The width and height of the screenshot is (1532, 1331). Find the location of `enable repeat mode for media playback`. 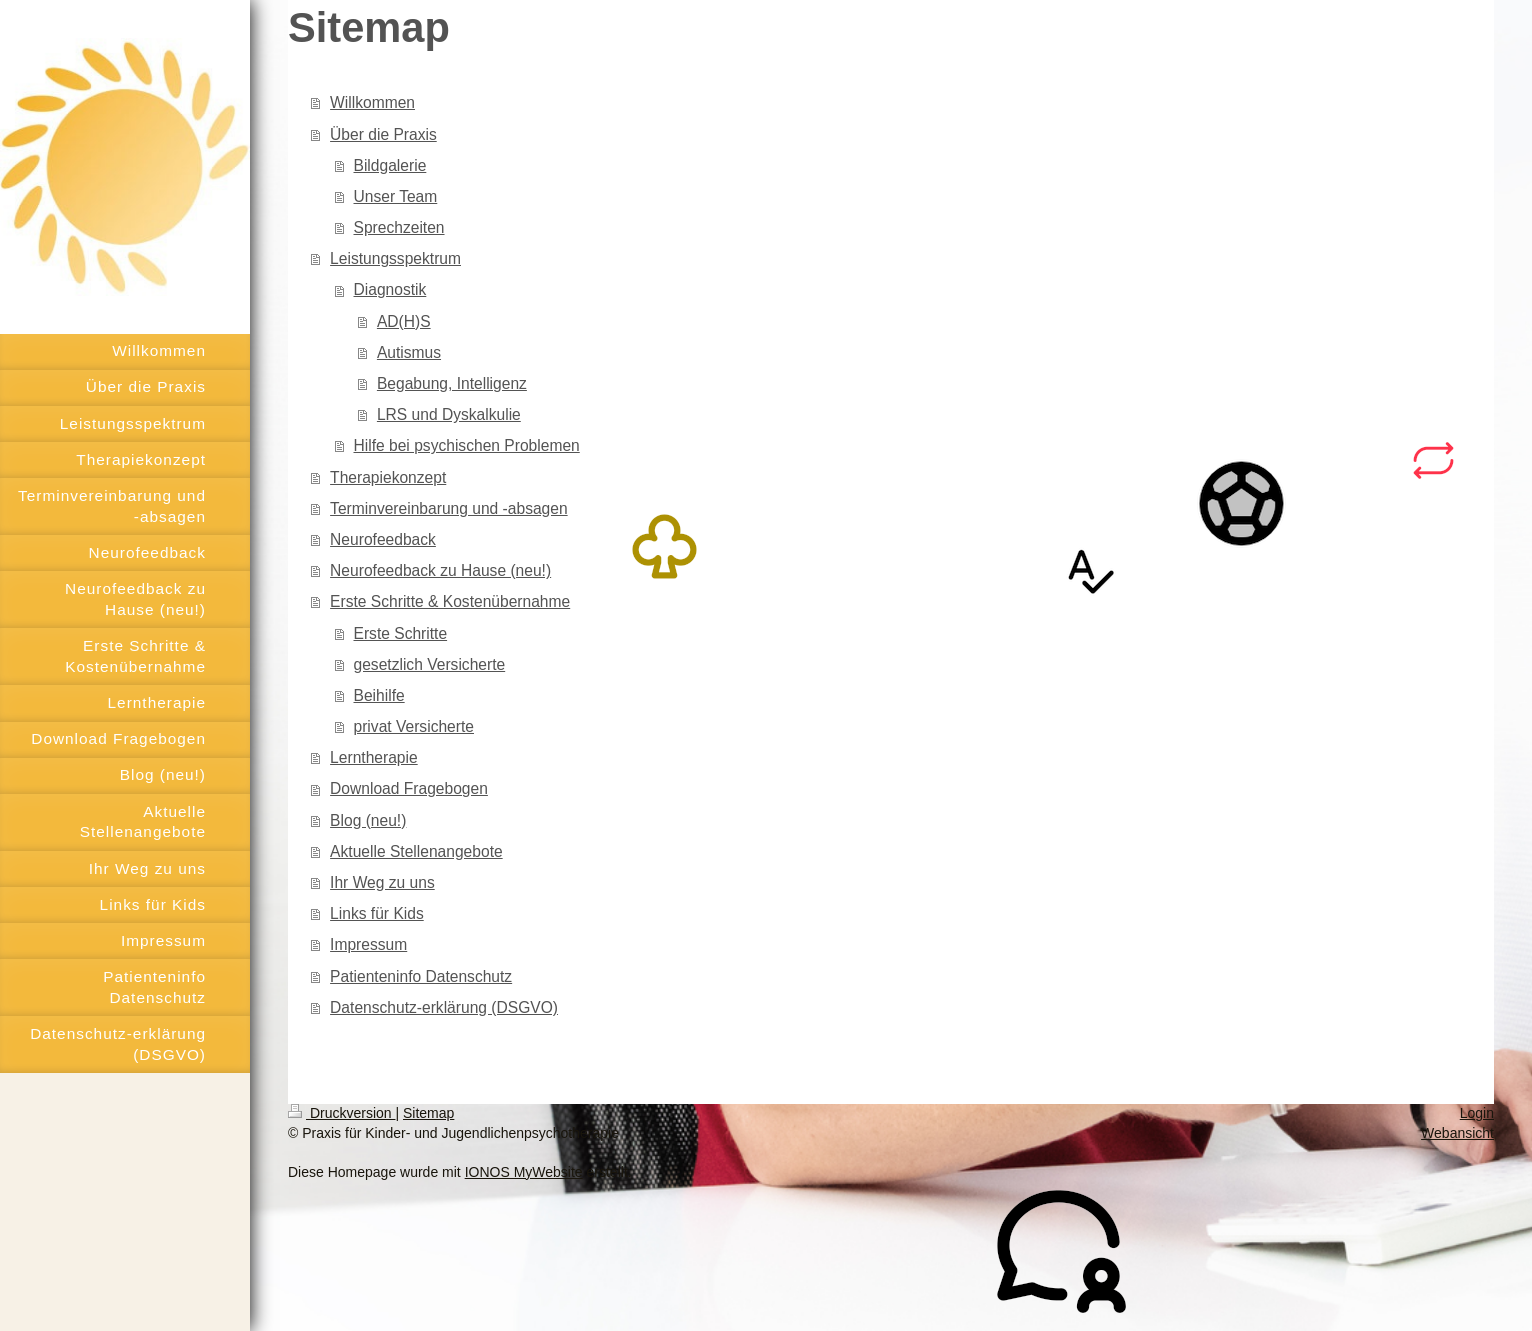

enable repeat mode for media playback is located at coordinates (1433, 460).